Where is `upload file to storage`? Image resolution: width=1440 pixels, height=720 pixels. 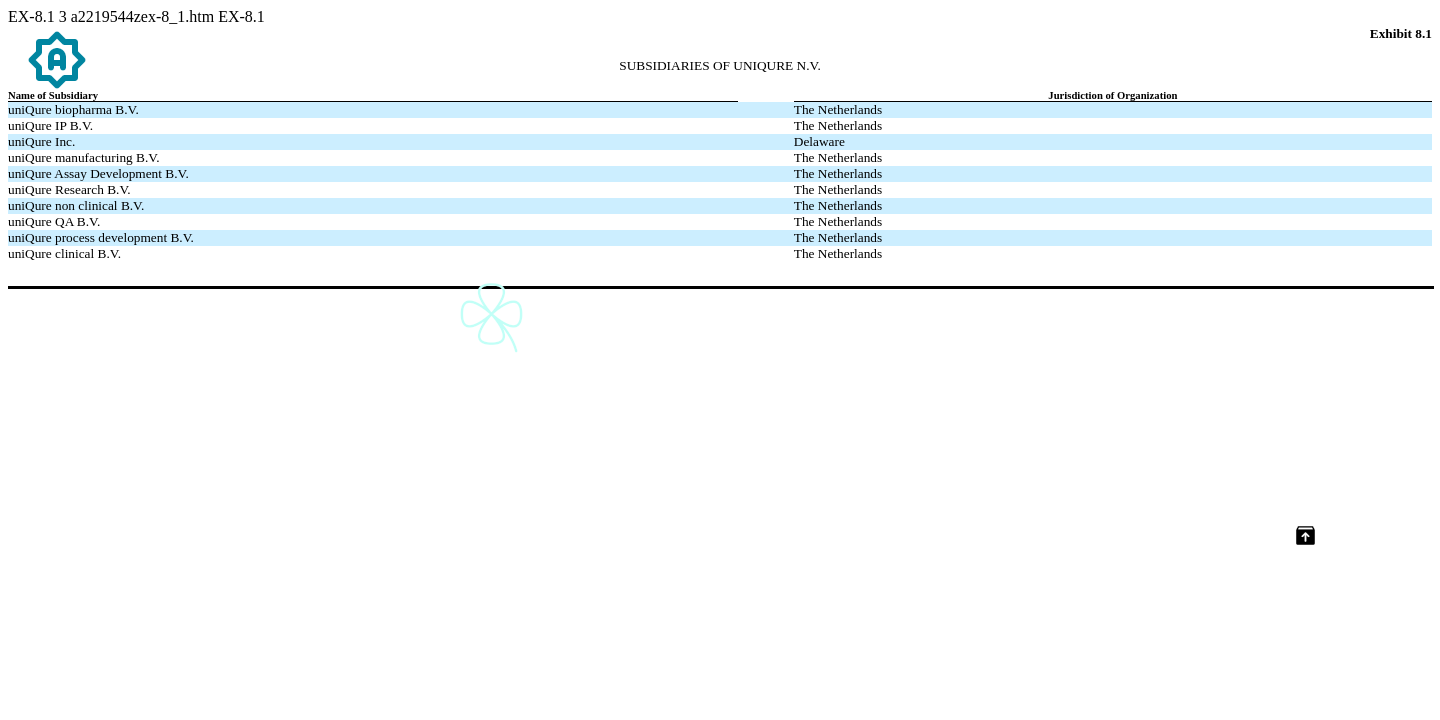 upload file to storage is located at coordinates (1305, 535).